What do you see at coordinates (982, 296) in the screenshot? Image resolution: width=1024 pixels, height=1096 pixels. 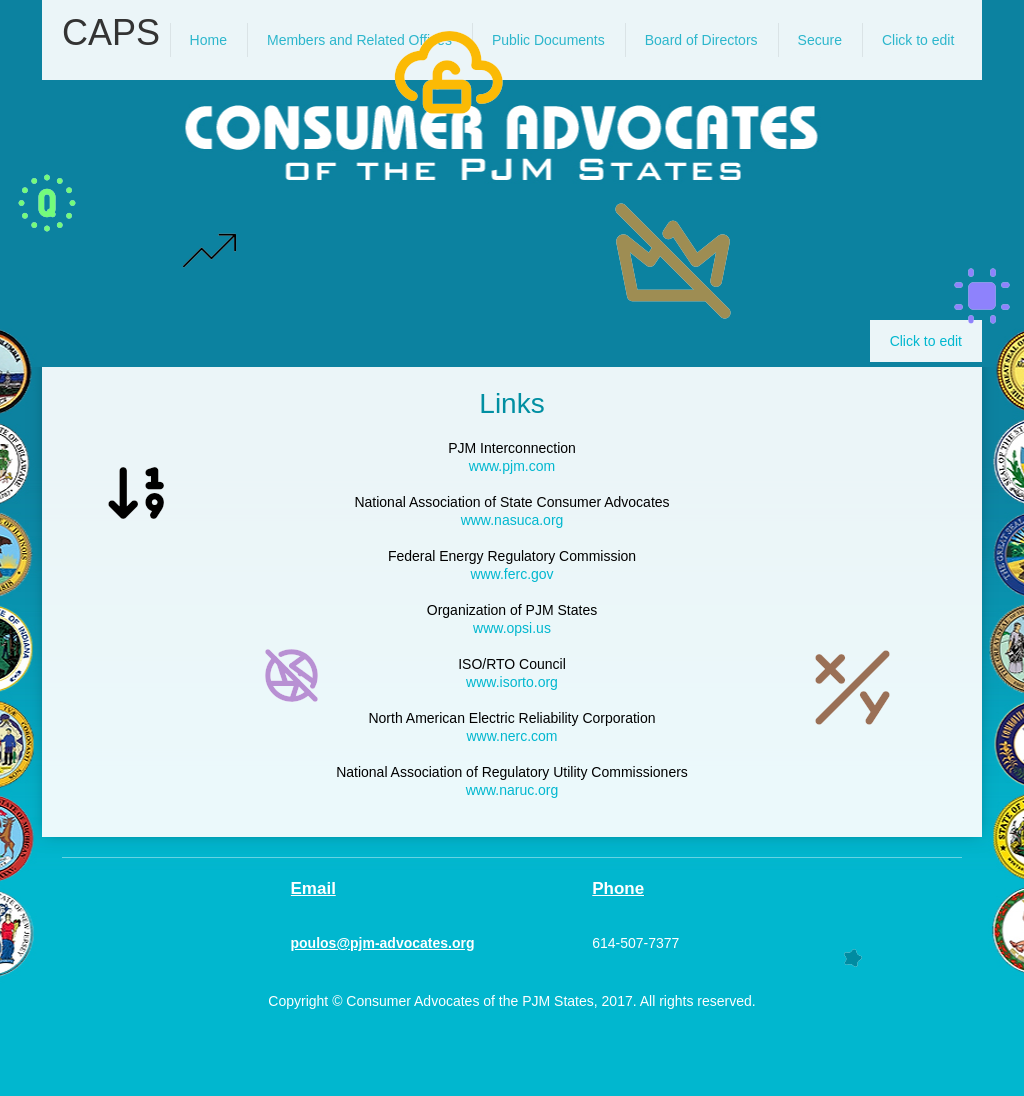 I see `select or create an artboard` at bounding box center [982, 296].